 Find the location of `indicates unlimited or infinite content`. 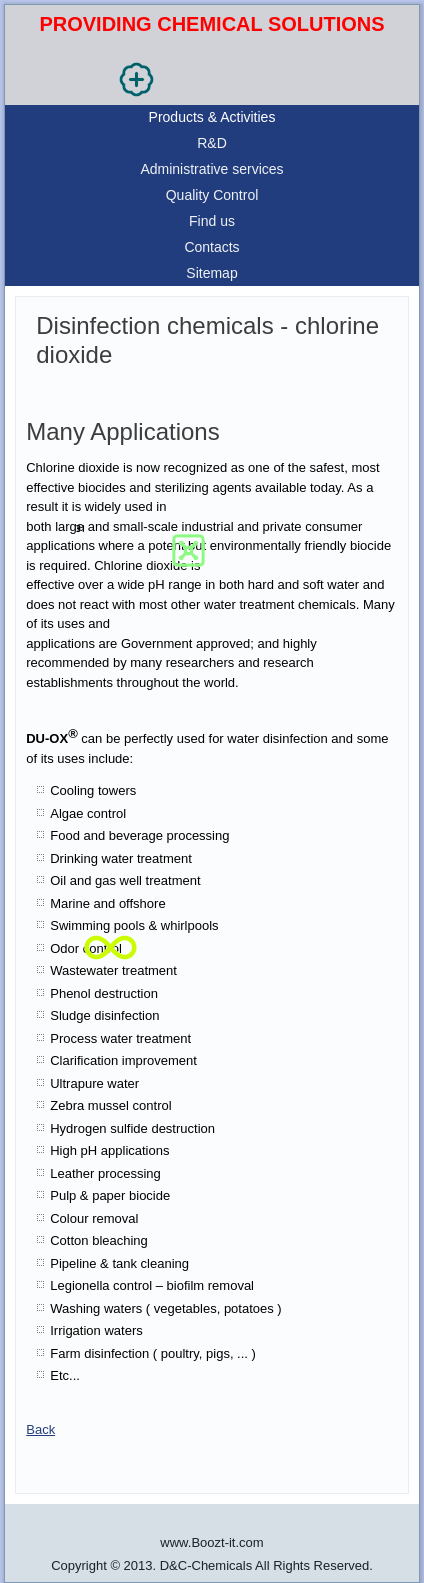

indicates unlimited or infinite content is located at coordinates (110, 947).